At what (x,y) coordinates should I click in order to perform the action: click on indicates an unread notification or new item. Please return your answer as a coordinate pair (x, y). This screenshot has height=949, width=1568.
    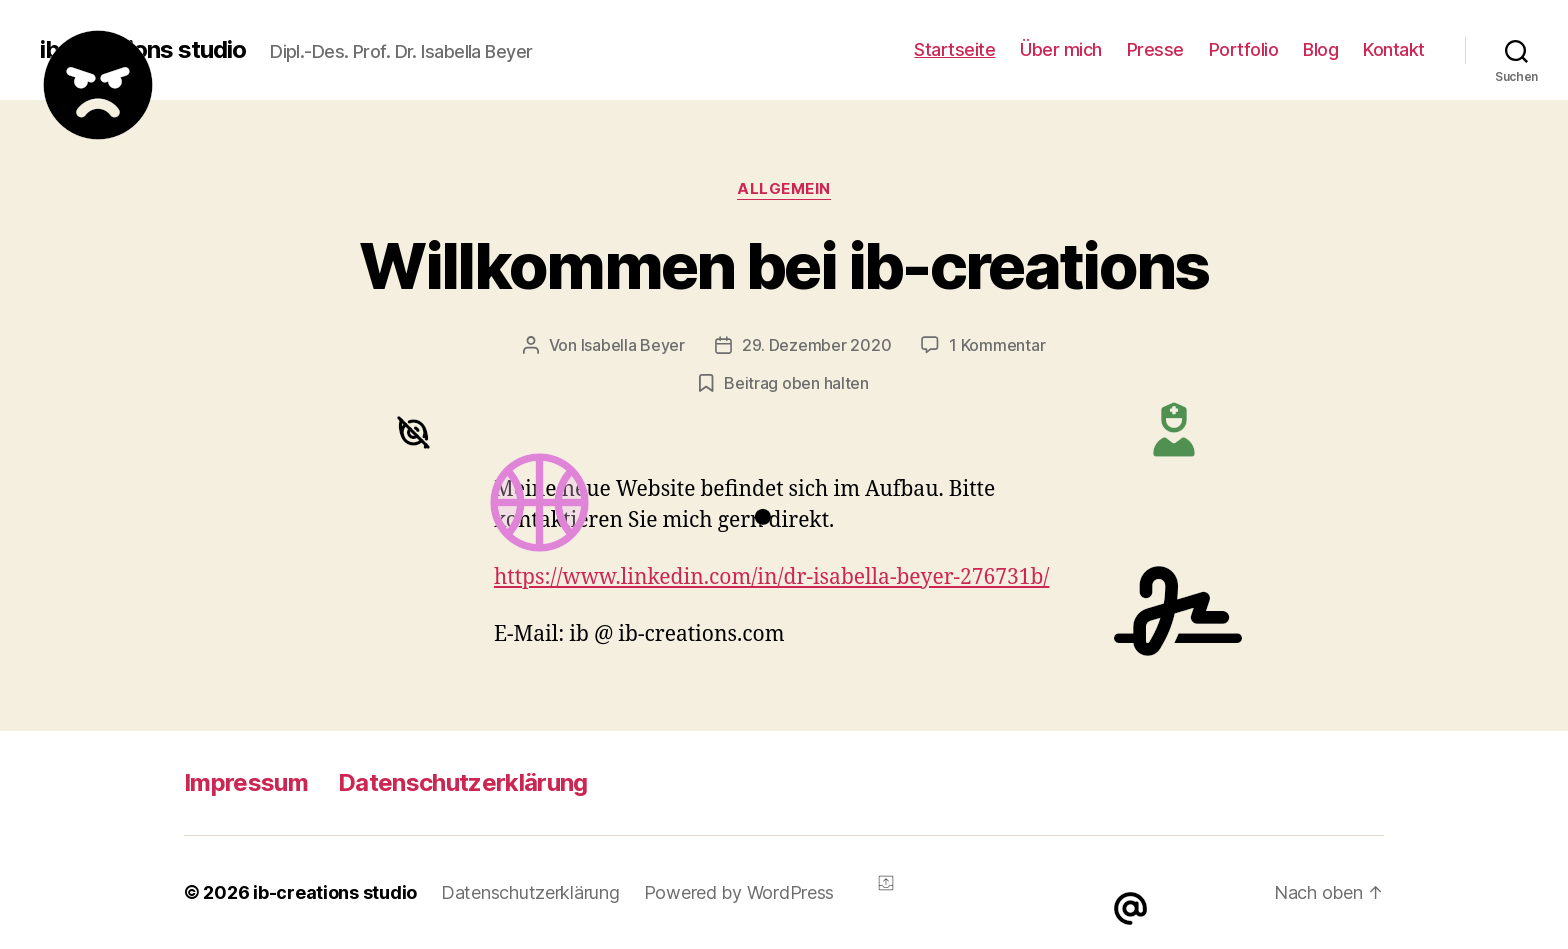
    Looking at the image, I should click on (762, 516).